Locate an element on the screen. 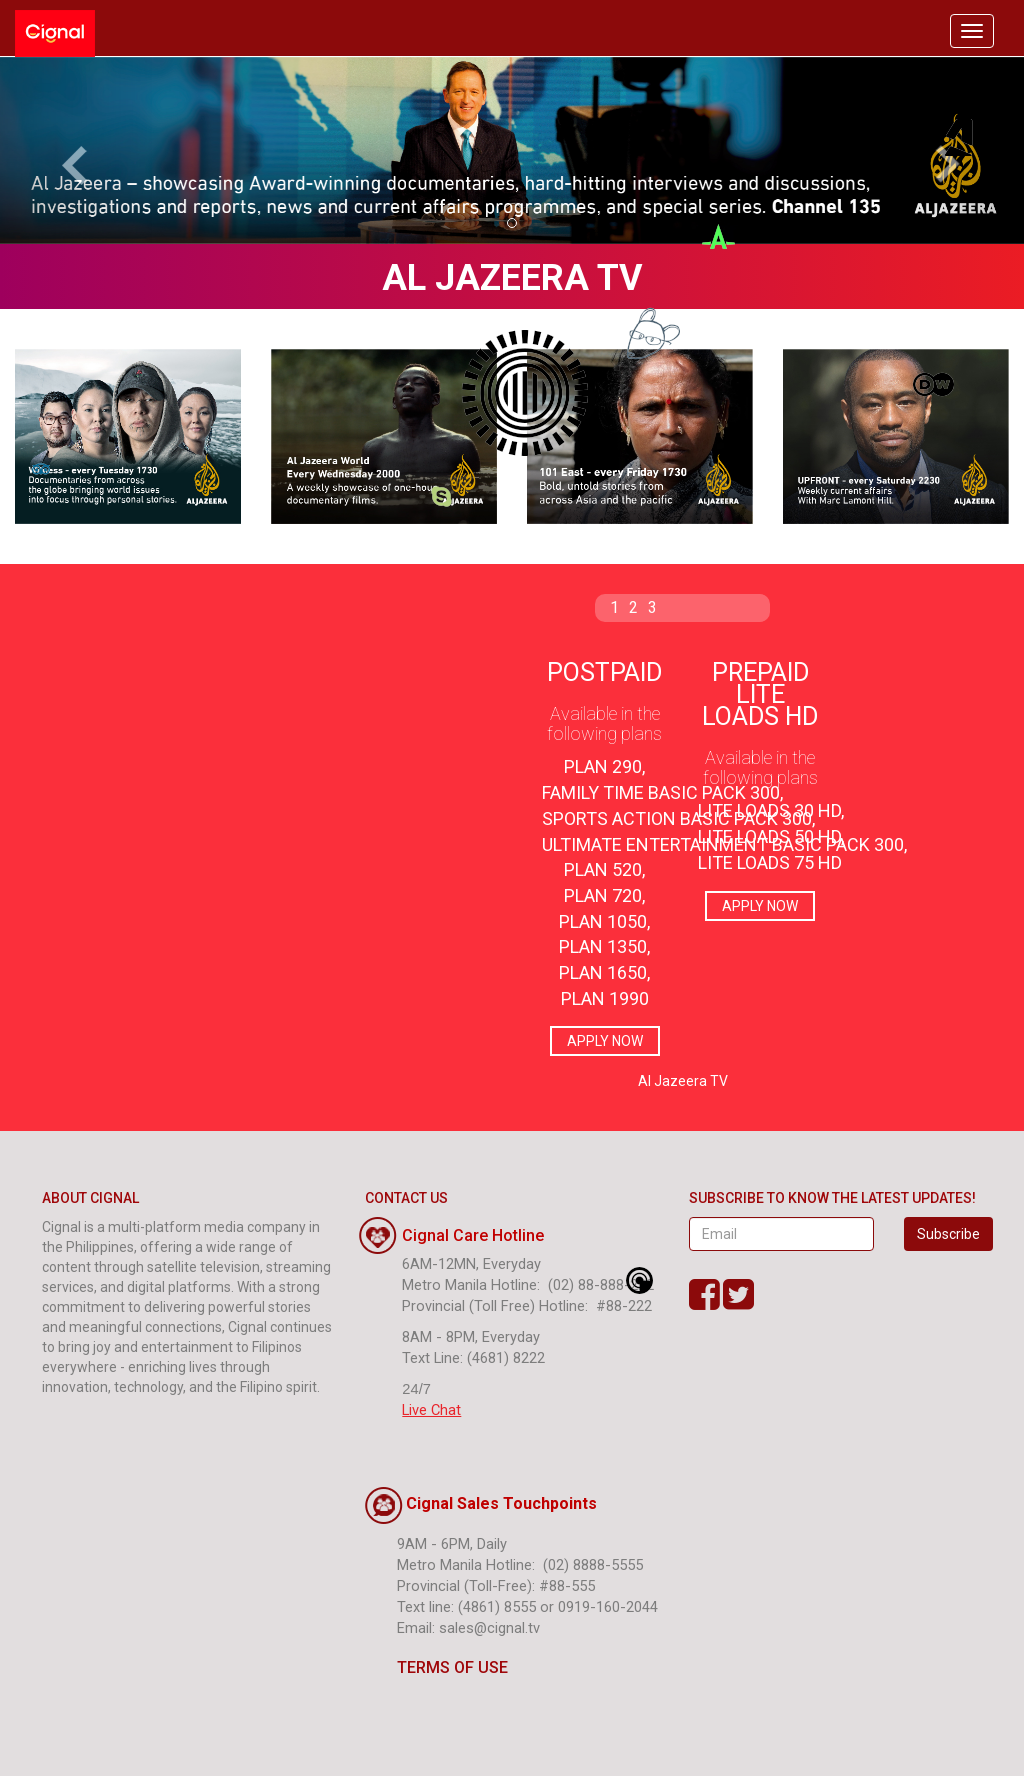 Image resolution: width=1024 pixels, height=1776 pixels. visit gsmarena website for phone specs and reviews is located at coordinates (958, 137).